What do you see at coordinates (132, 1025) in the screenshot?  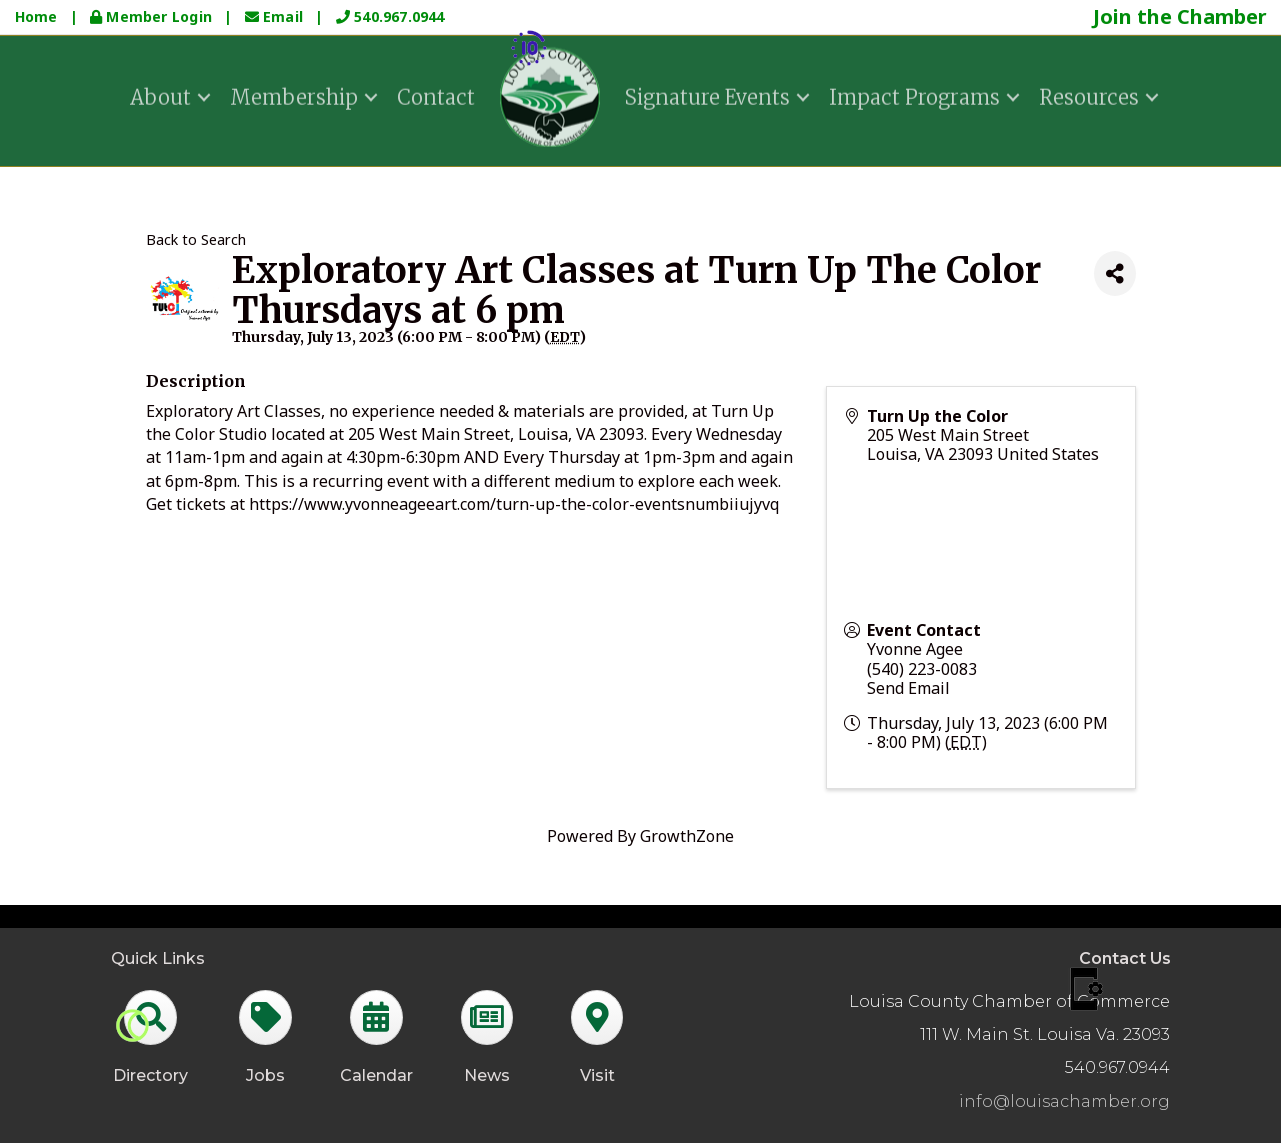 I see `toggle dark mode or night theme` at bounding box center [132, 1025].